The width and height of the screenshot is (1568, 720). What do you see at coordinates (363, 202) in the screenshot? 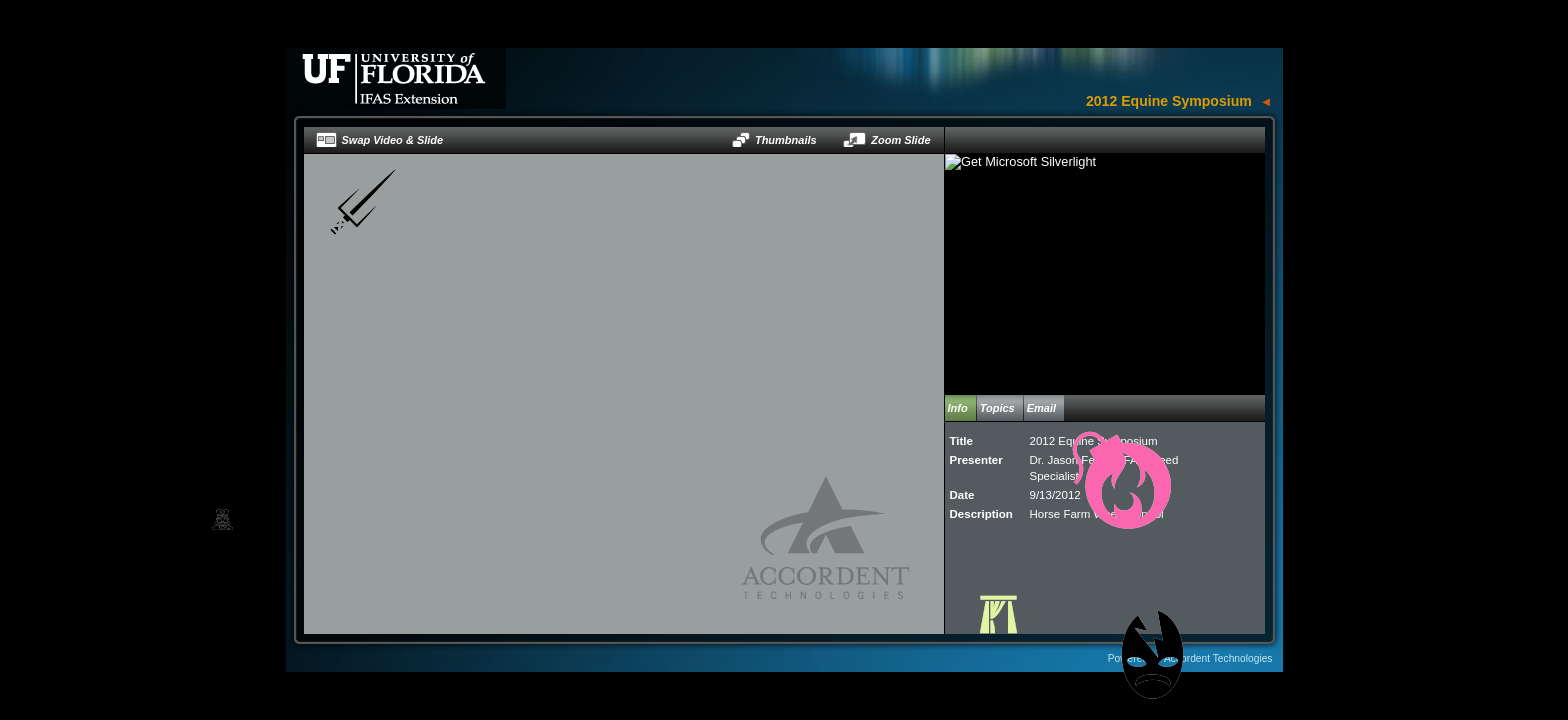
I see `select sai weapon in game inventory` at bounding box center [363, 202].